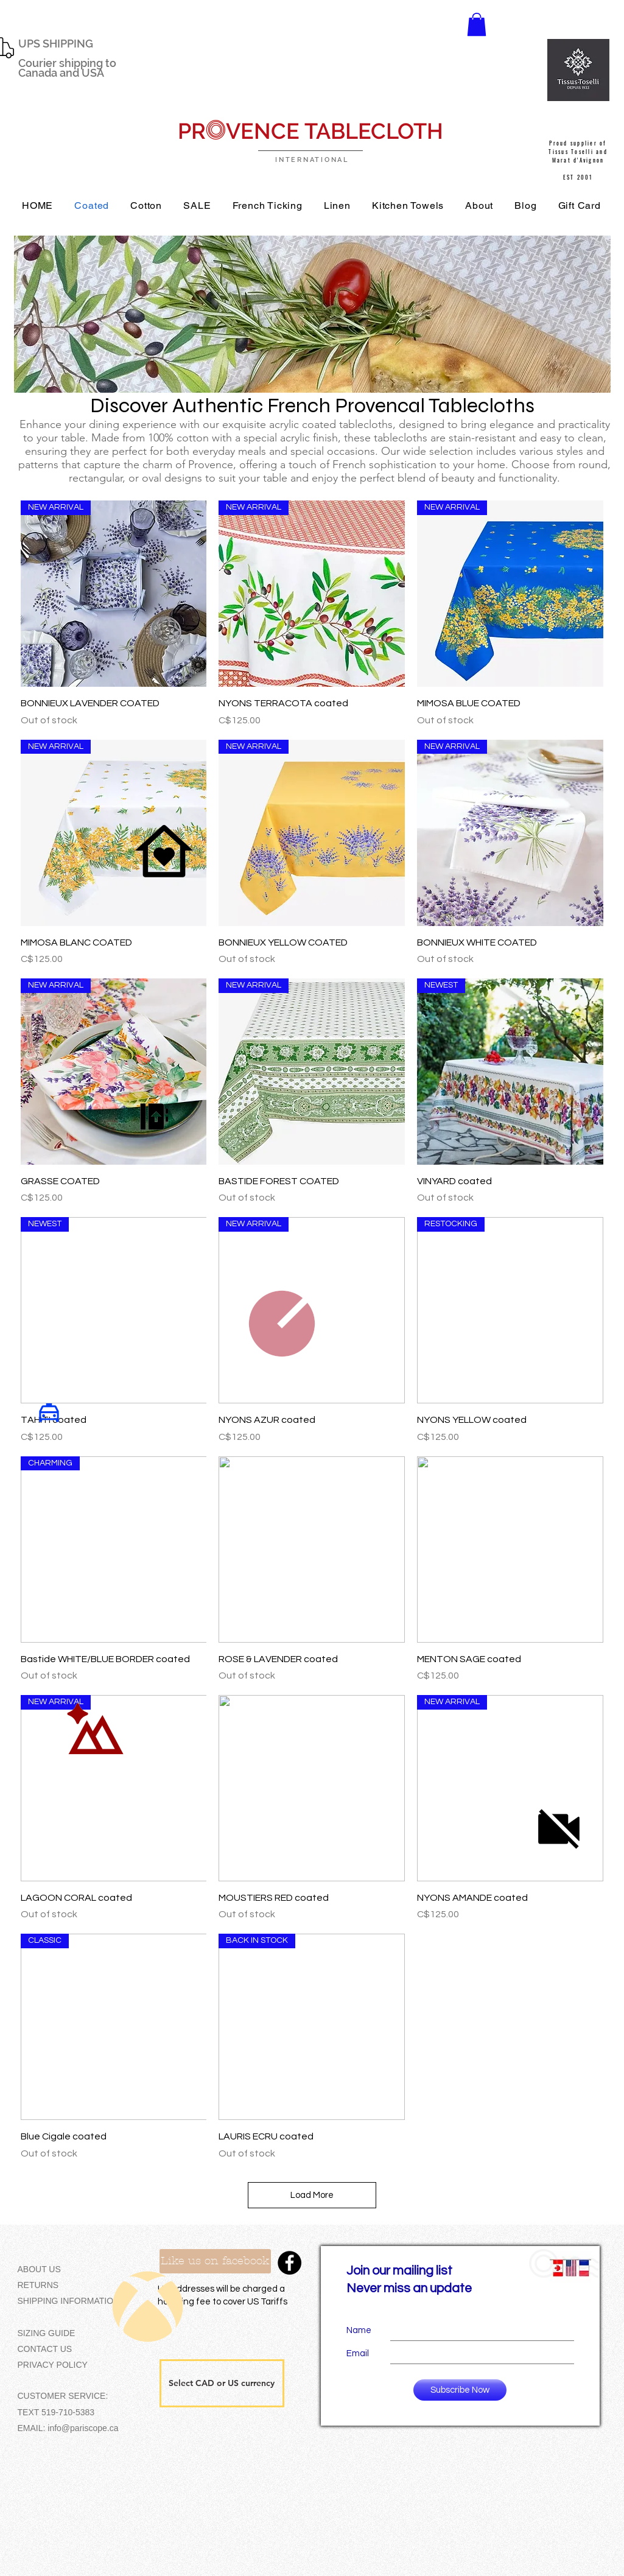 The image size is (624, 2576). I want to click on upload contacts from your address book, so click(152, 1117).